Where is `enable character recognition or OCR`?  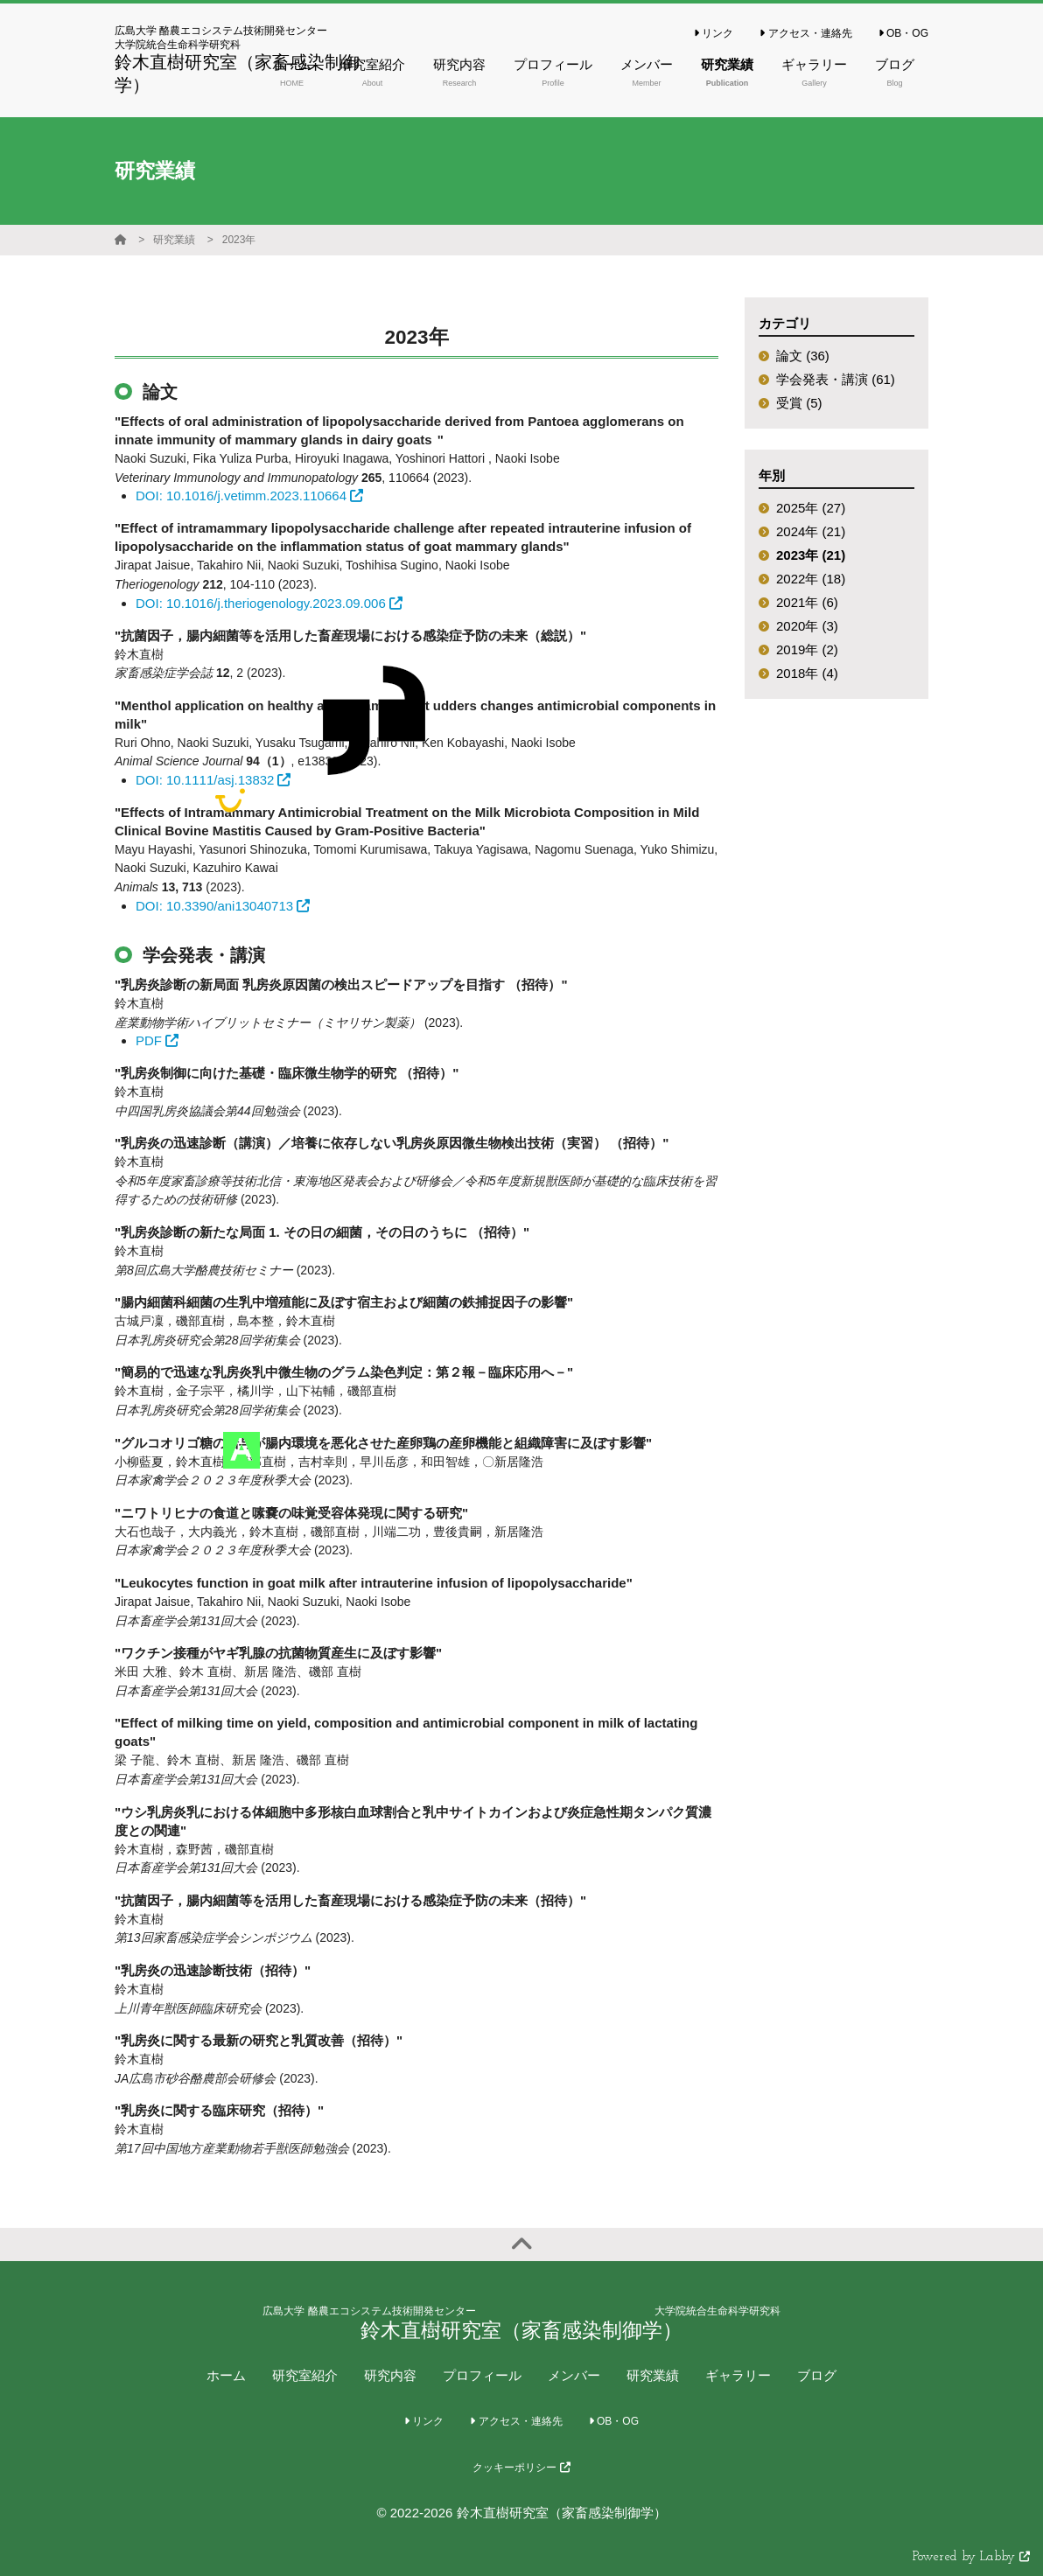 enable character recognition or OCR is located at coordinates (242, 1450).